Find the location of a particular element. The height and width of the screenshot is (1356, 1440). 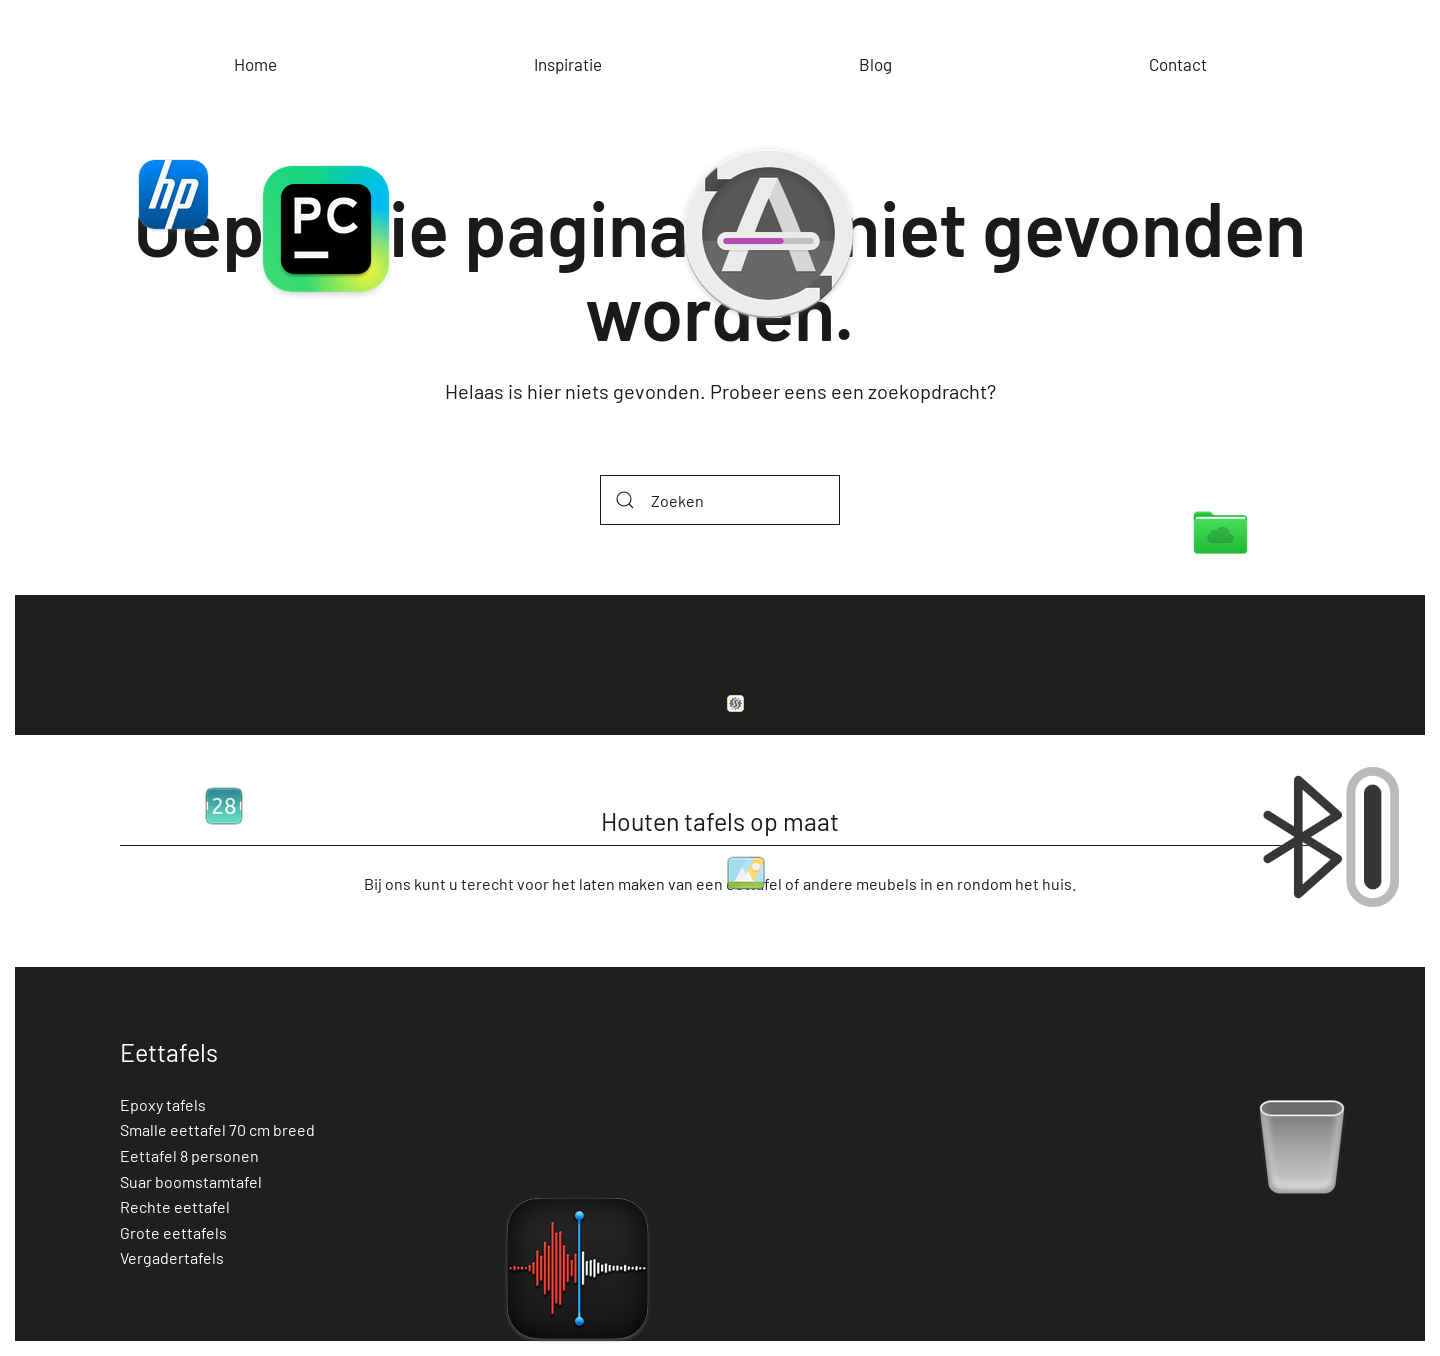

open HP printer or device management app is located at coordinates (173, 194).